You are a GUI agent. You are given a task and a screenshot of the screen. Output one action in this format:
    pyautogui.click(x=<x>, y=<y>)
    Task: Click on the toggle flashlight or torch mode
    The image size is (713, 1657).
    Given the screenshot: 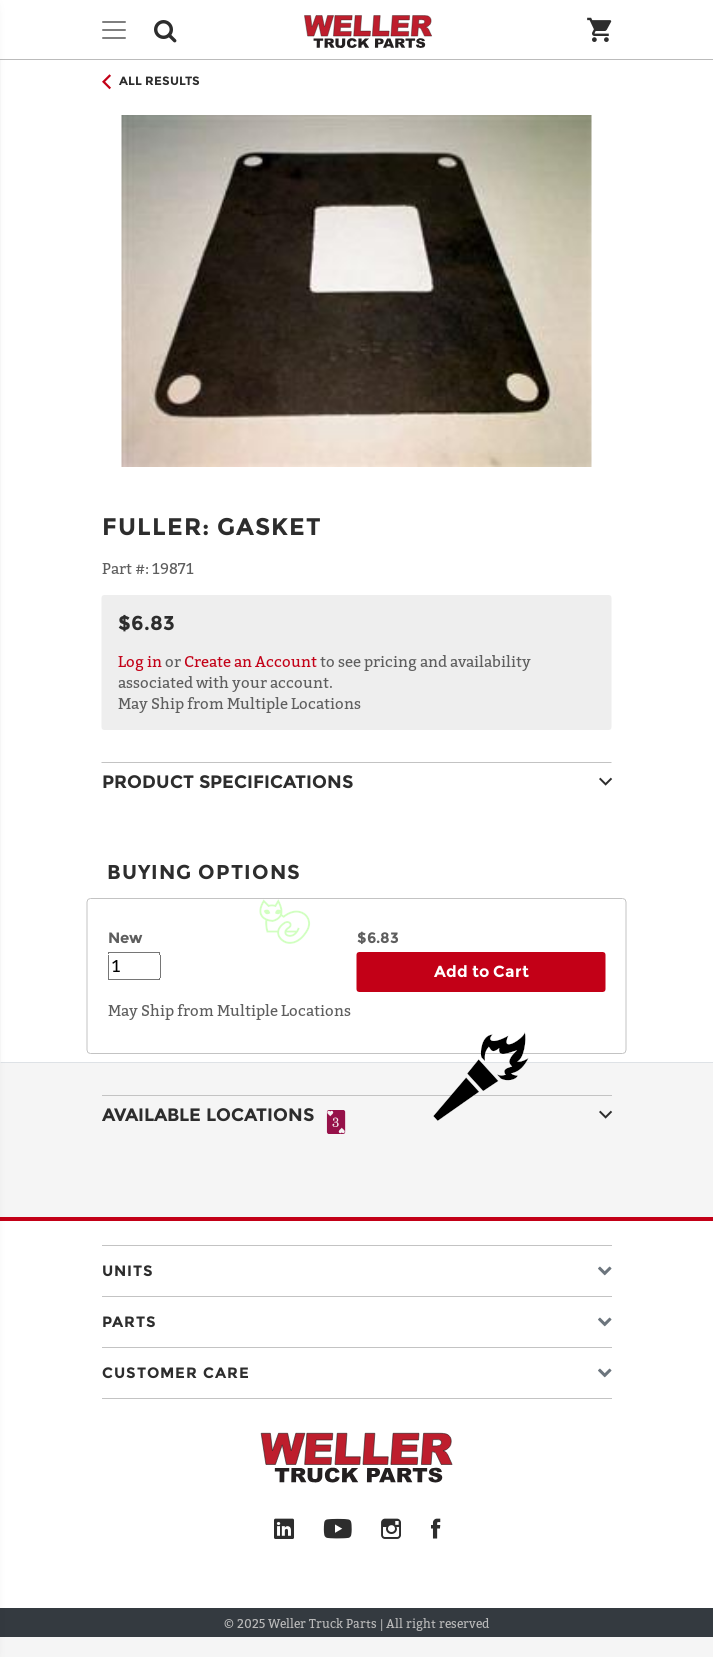 What is the action you would take?
    pyautogui.click(x=480, y=1073)
    